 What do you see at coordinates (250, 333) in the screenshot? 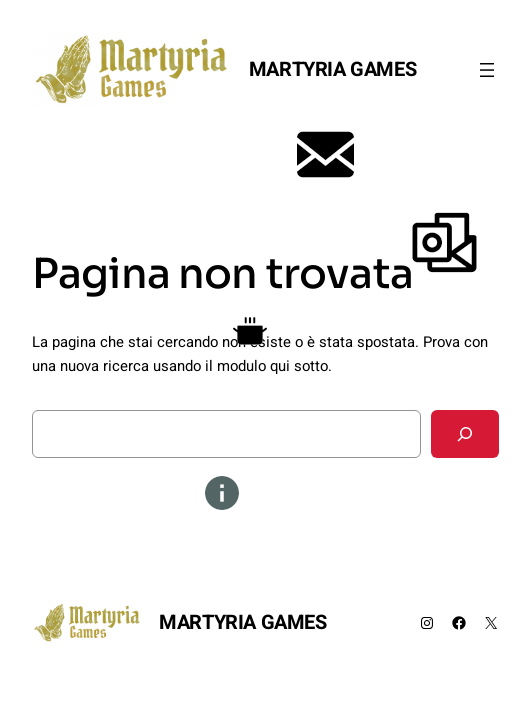
I see `access recipes or cooking features` at bounding box center [250, 333].